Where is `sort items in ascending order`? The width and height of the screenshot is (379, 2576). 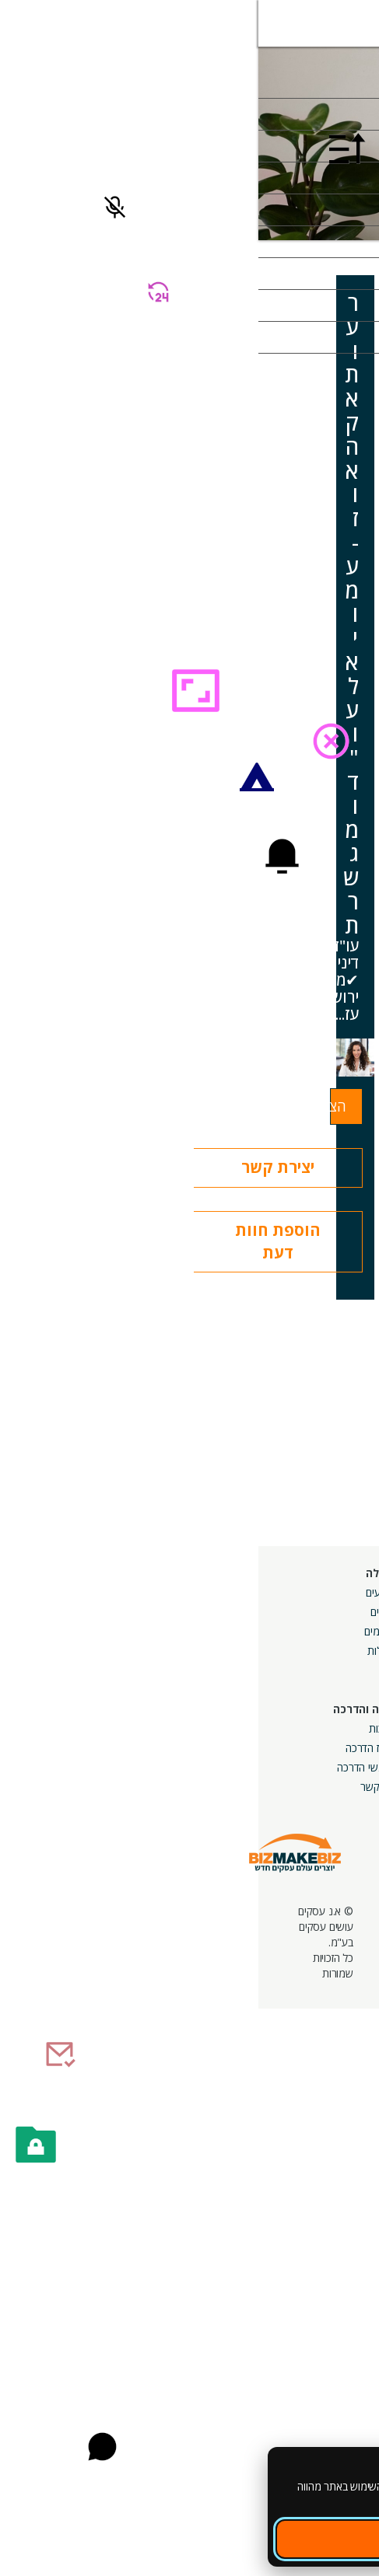
sort items in ascending order is located at coordinates (346, 149).